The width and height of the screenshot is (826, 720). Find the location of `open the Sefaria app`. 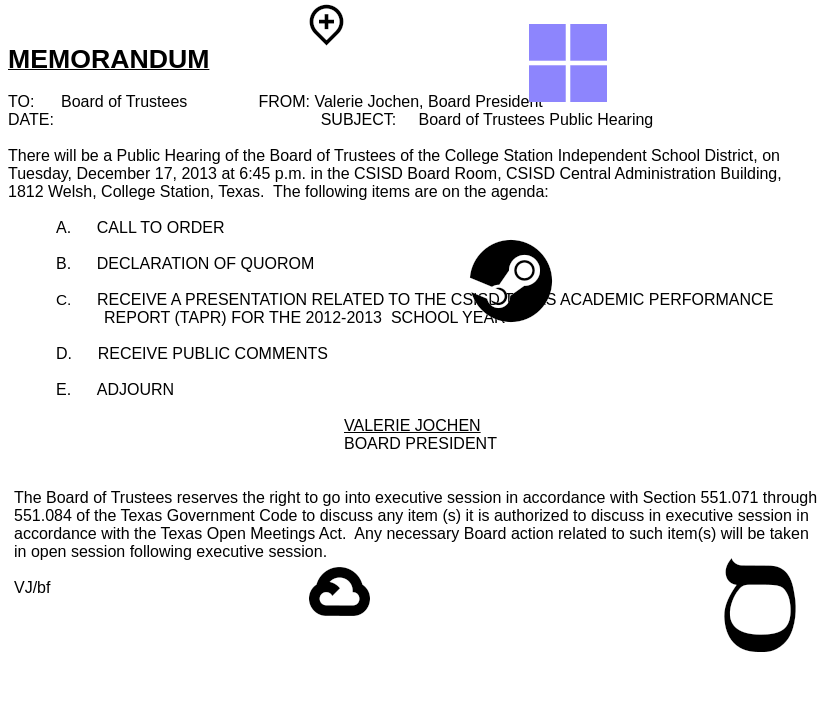

open the Sefaria app is located at coordinates (760, 605).